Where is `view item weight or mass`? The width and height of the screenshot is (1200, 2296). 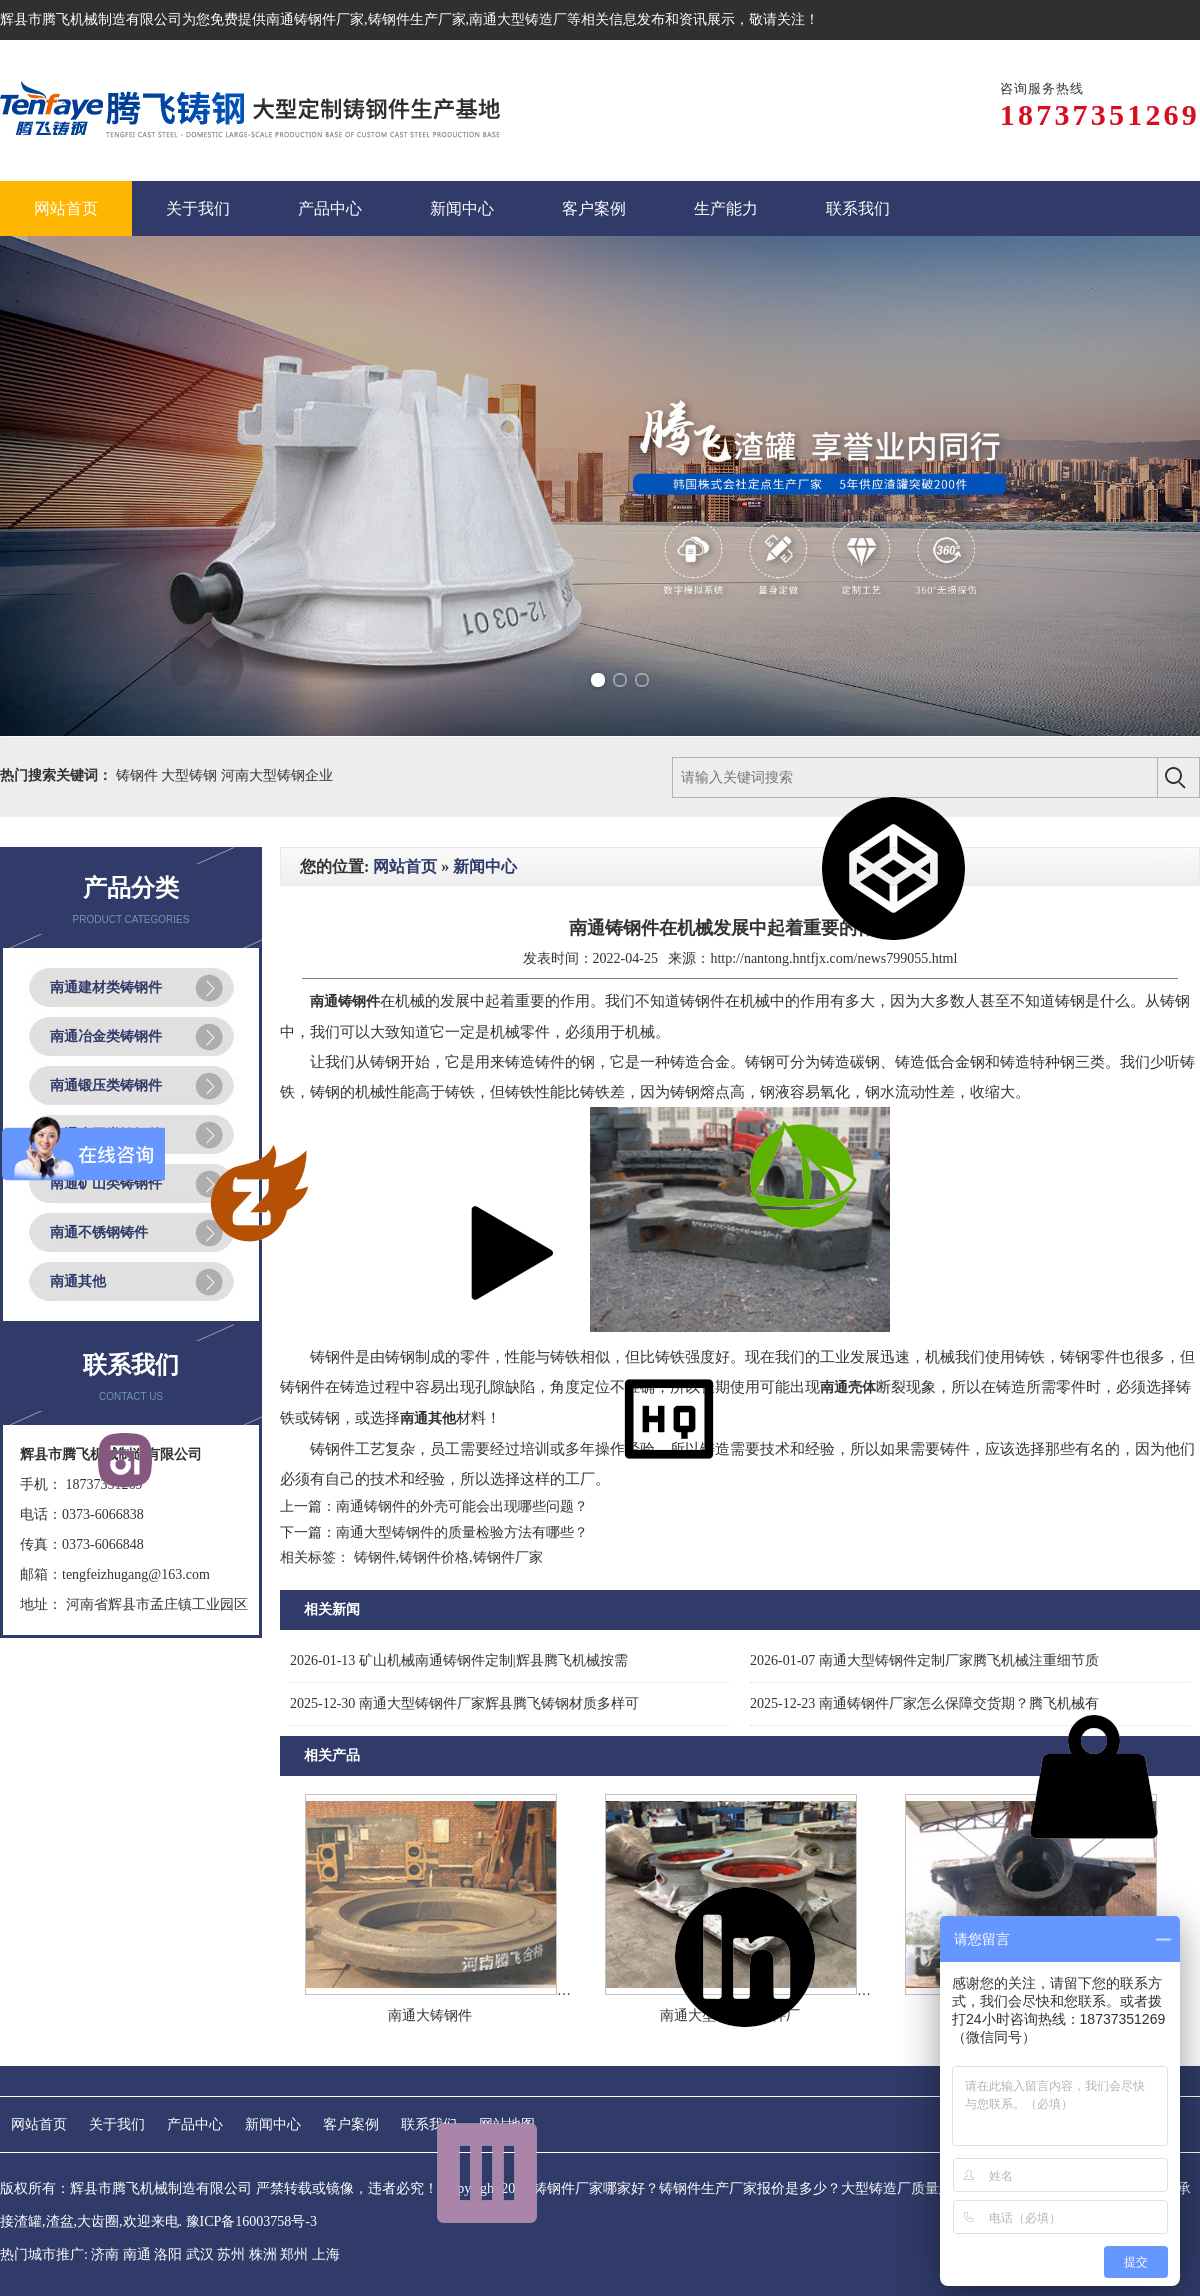
view item weight or mass is located at coordinates (1094, 1780).